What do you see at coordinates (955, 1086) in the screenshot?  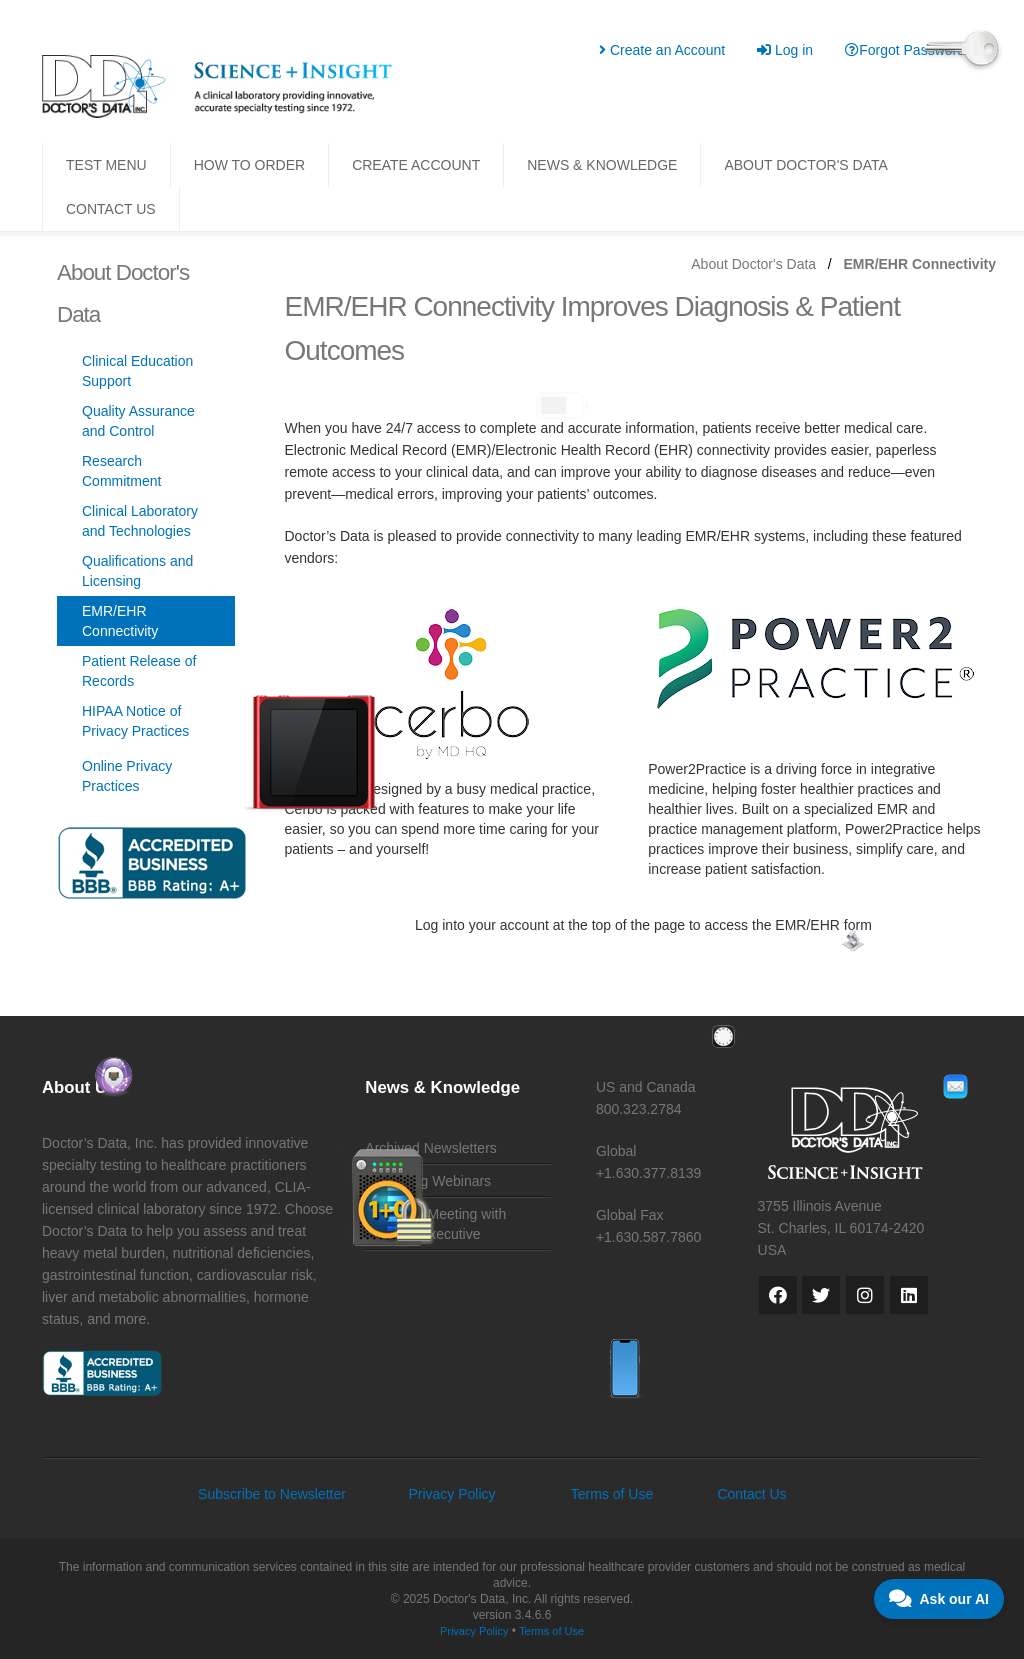 I see `open the mail app` at bounding box center [955, 1086].